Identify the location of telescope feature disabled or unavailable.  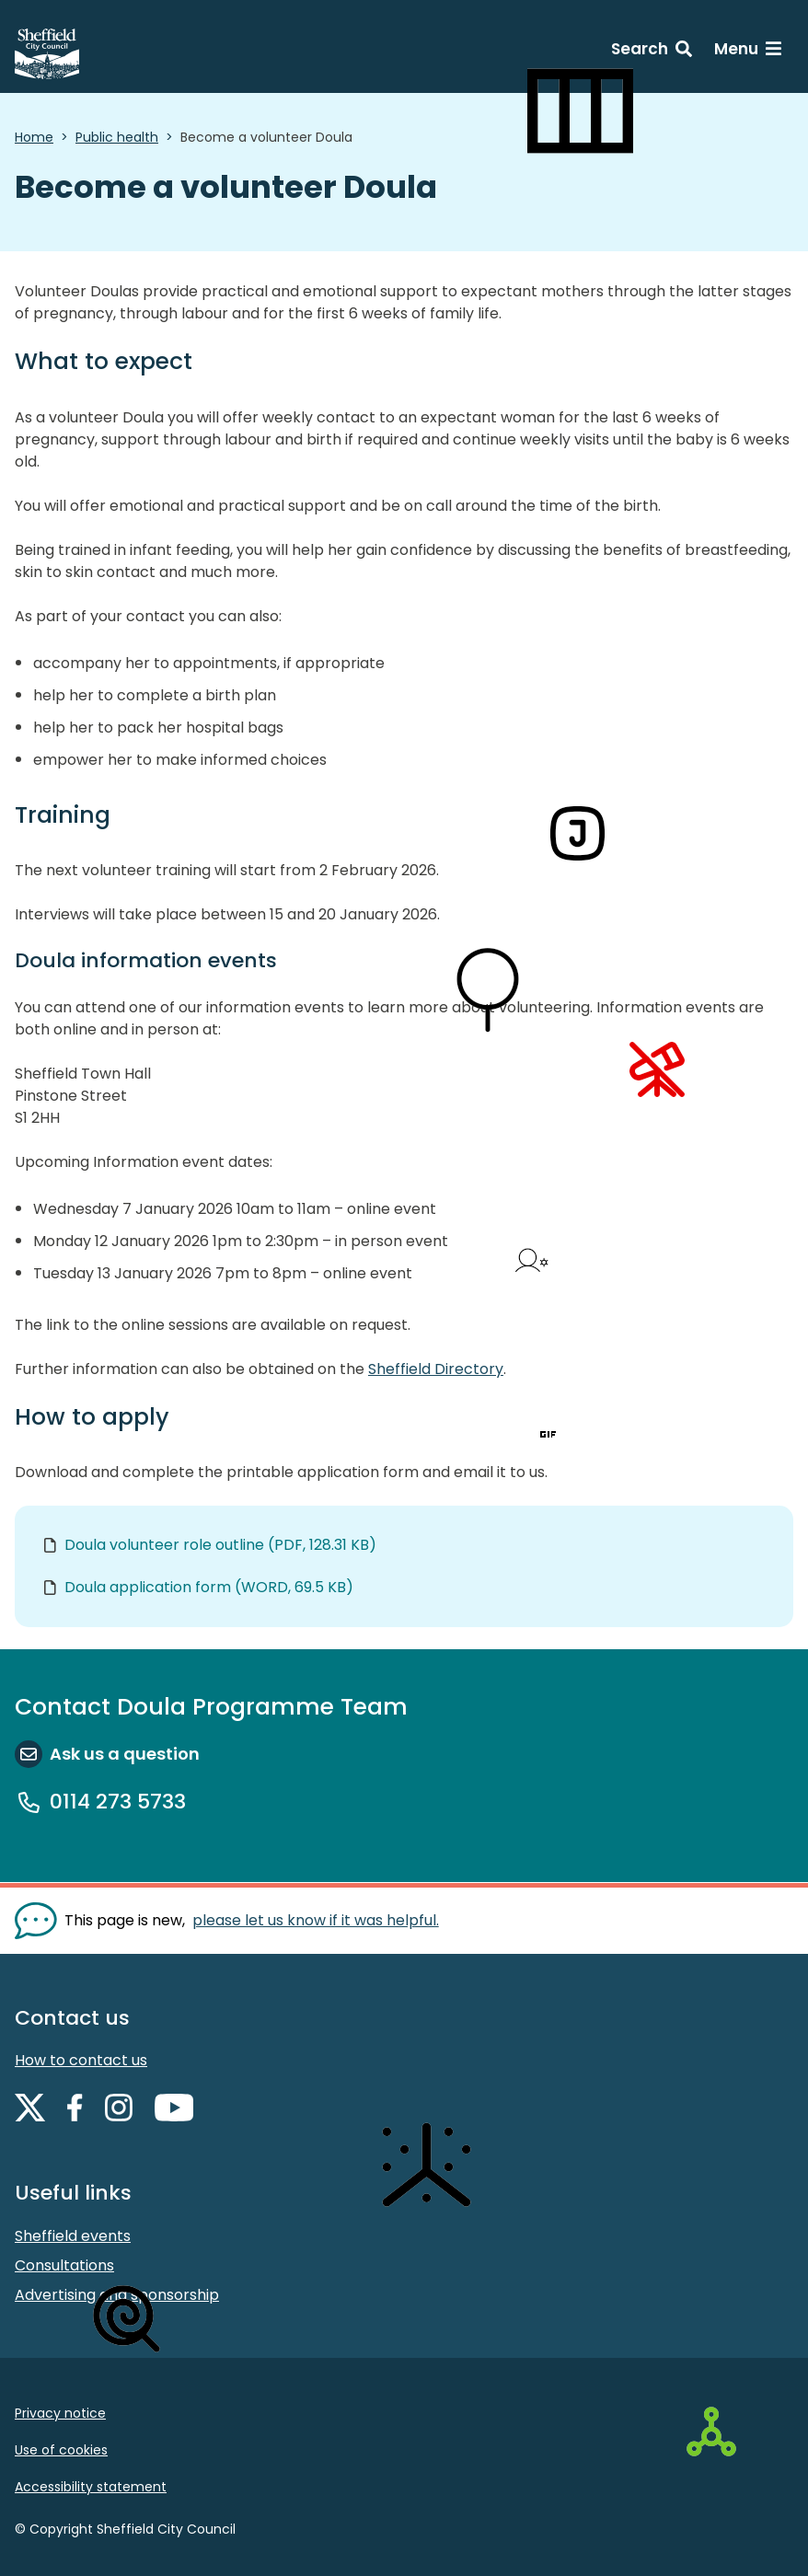
(657, 1069).